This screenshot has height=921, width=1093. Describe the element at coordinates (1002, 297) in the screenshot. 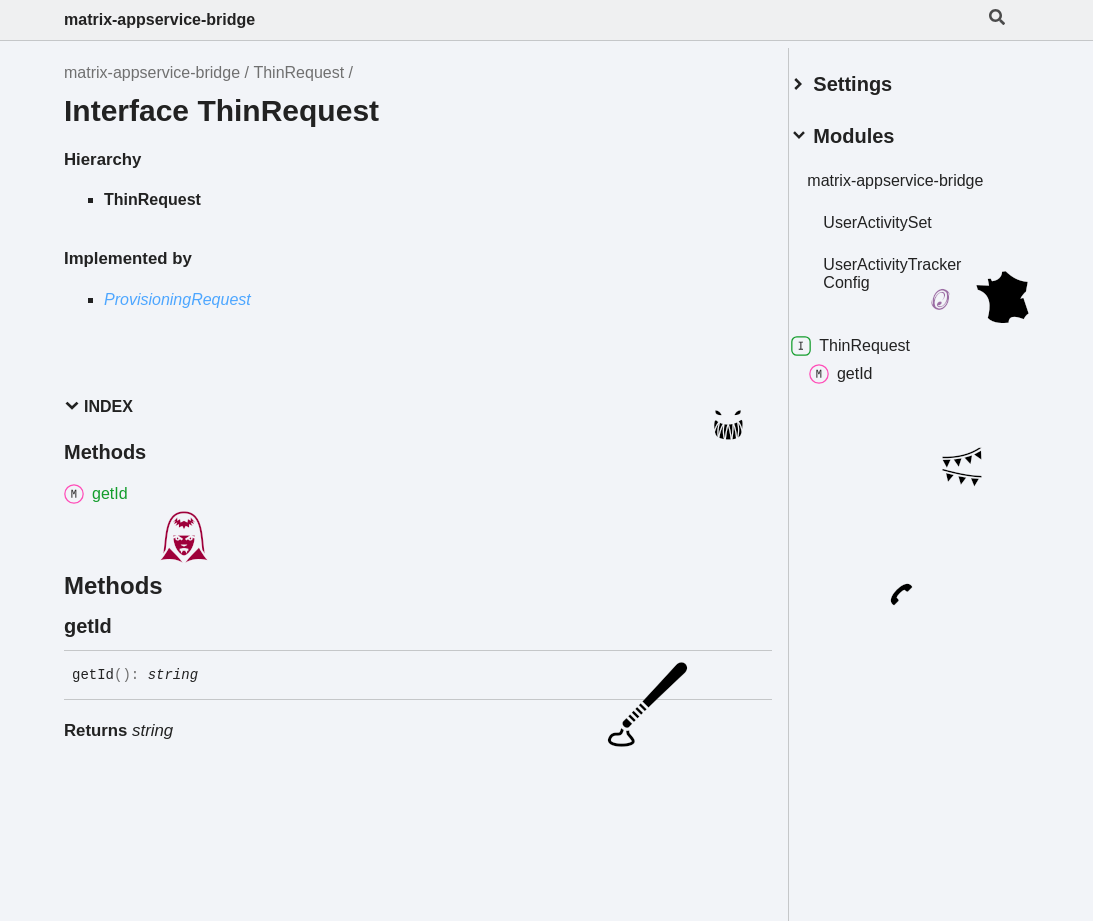

I see `select France as your country or region` at that location.